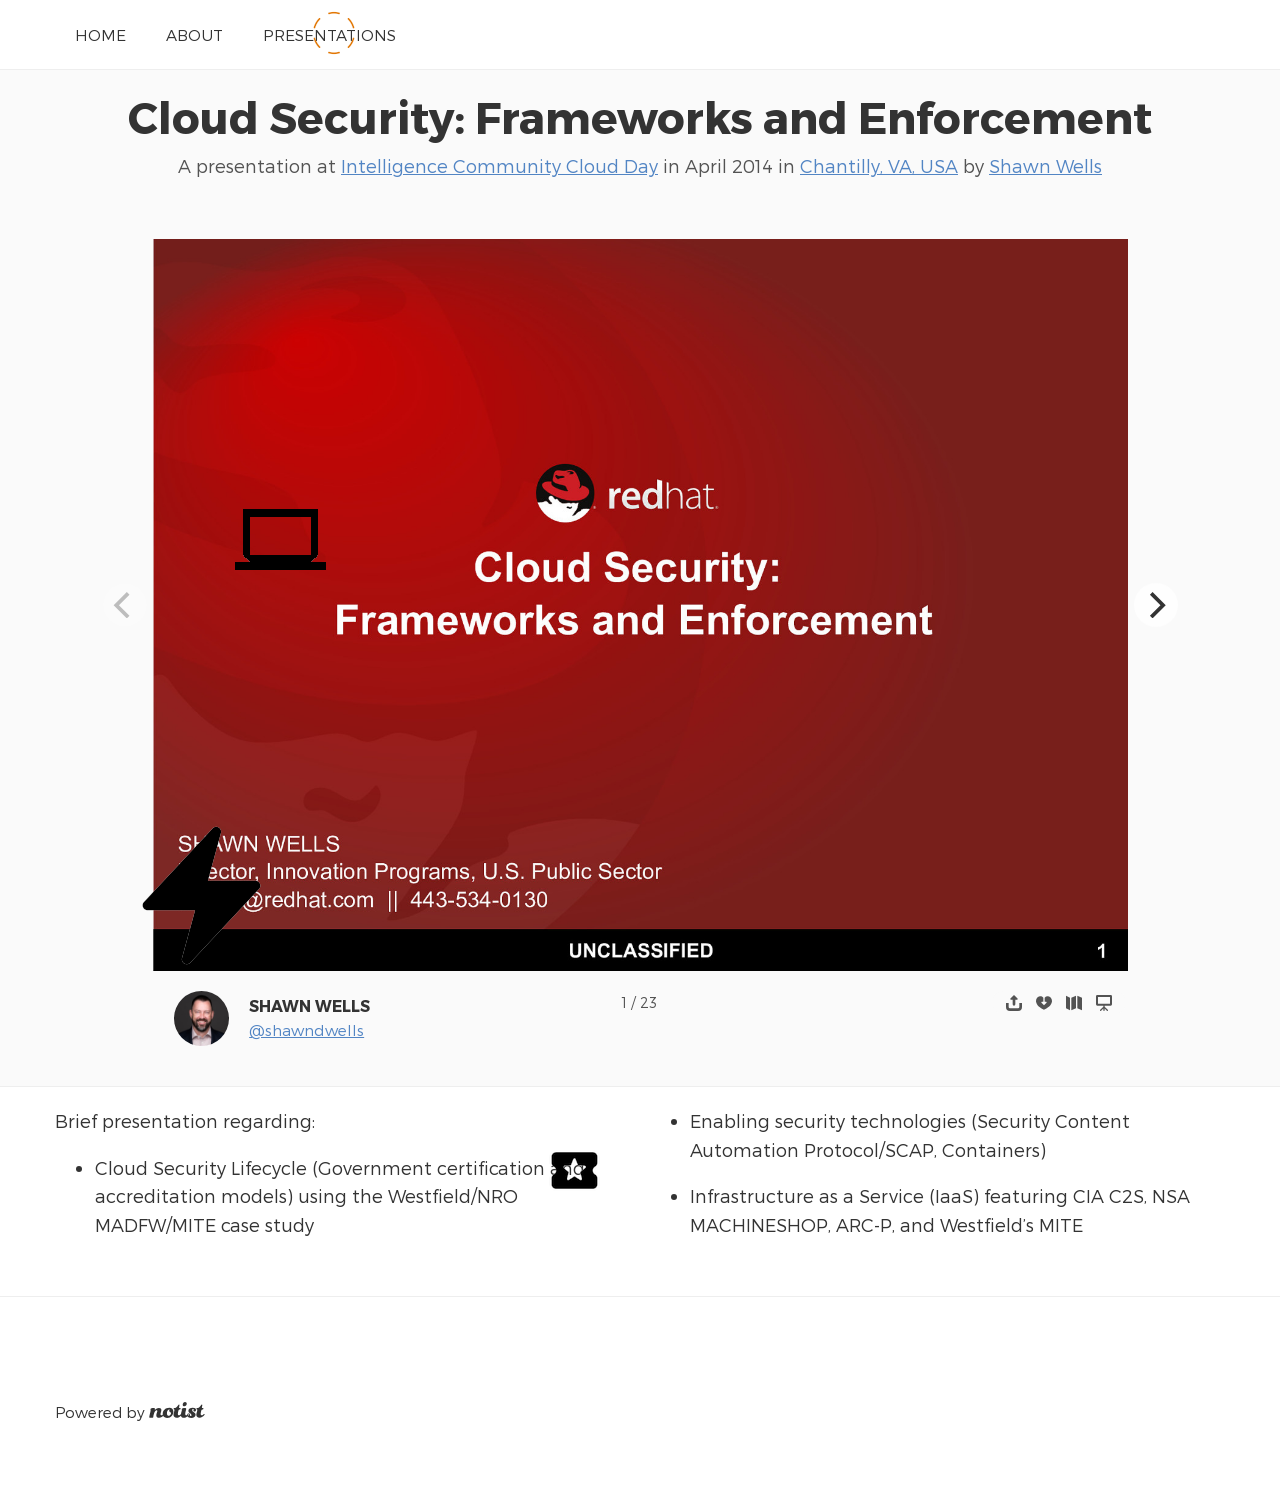 The image size is (1280, 1498). Describe the element at coordinates (280, 539) in the screenshot. I see `access laptop or computer settings` at that location.